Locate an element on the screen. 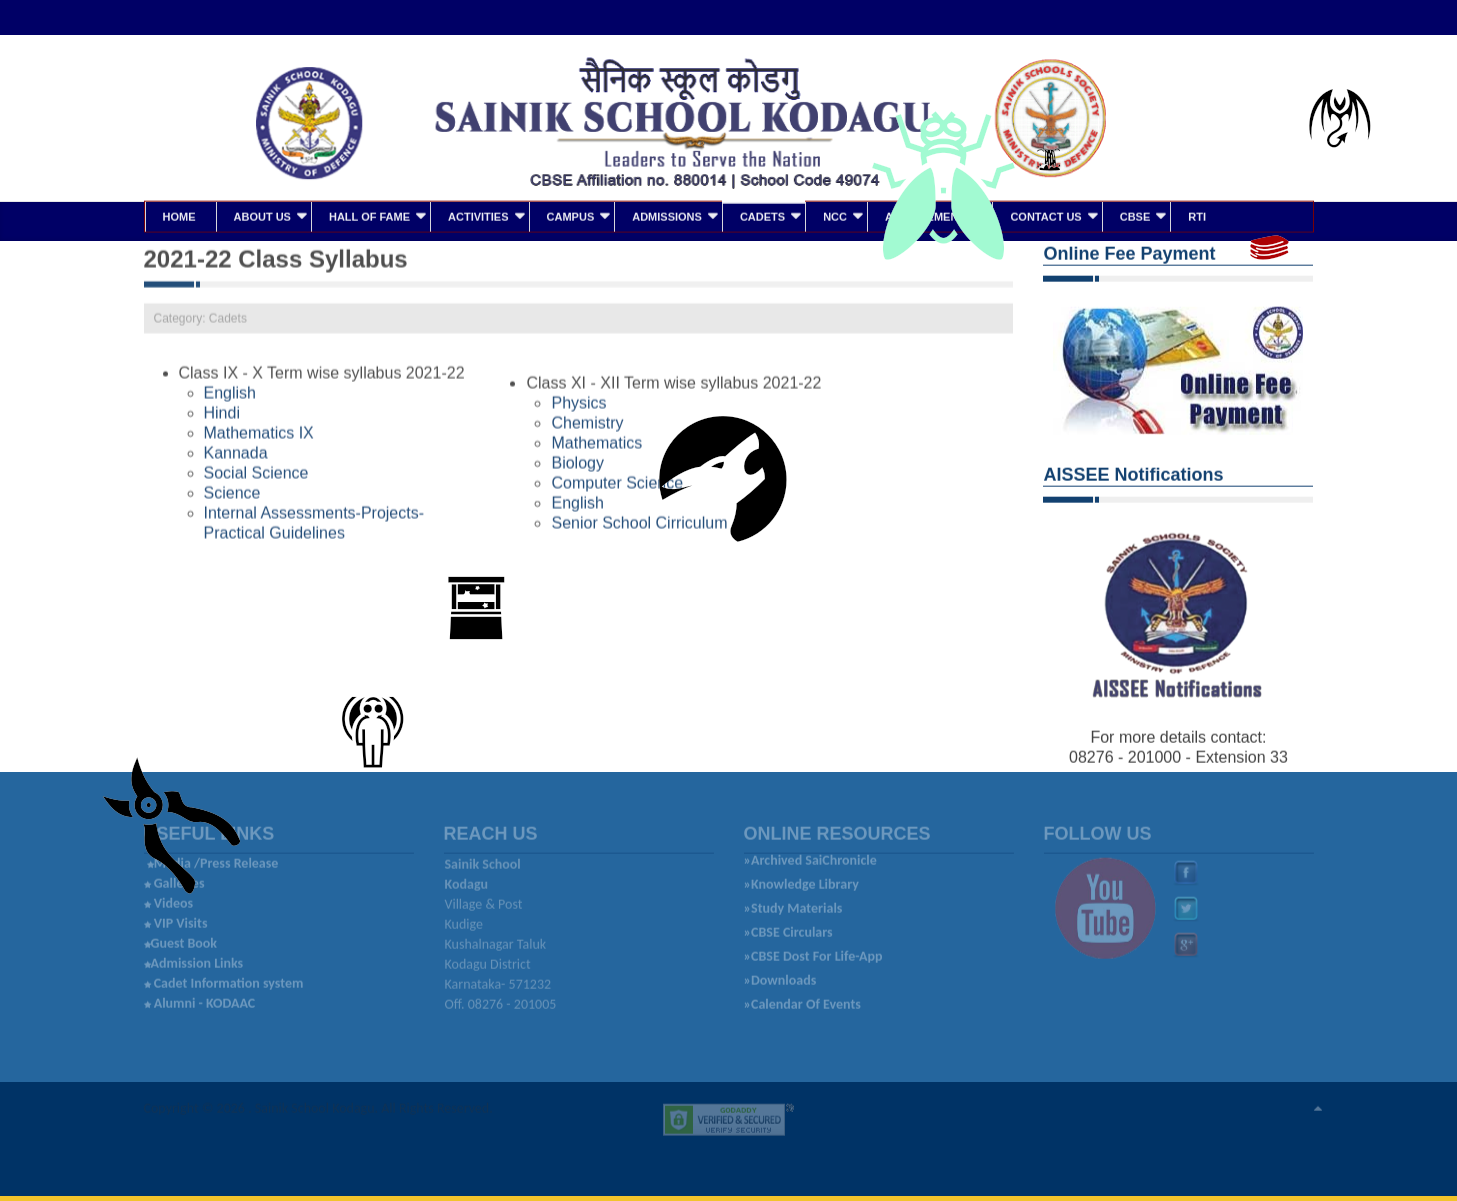 Image resolution: width=1457 pixels, height=1201 pixels. select bedding or blanket item in inventory is located at coordinates (1269, 247).